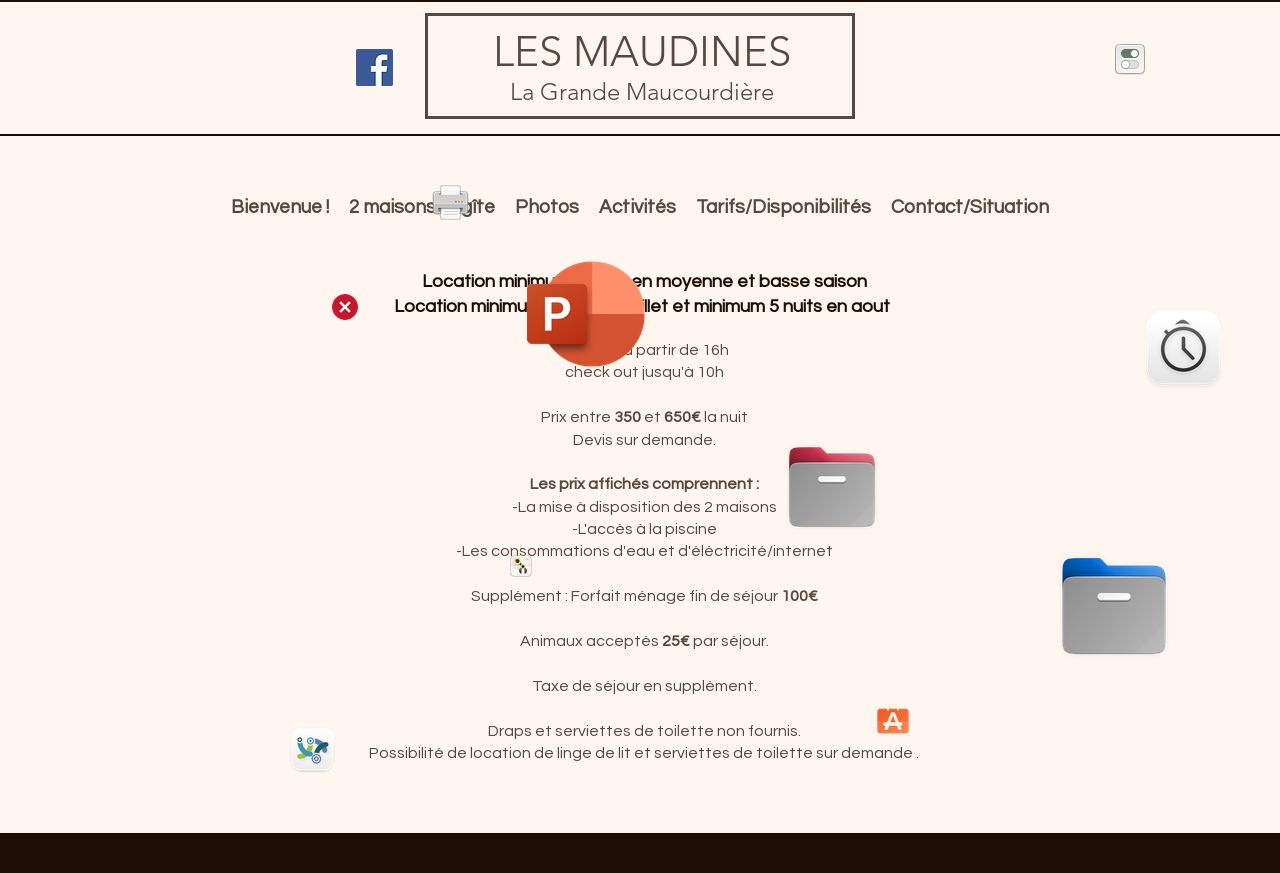 This screenshot has height=873, width=1280. What do you see at coordinates (1114, 606) in the screenshot?
I see `open the nautilus file manager` at bounding box center [1114, 606].